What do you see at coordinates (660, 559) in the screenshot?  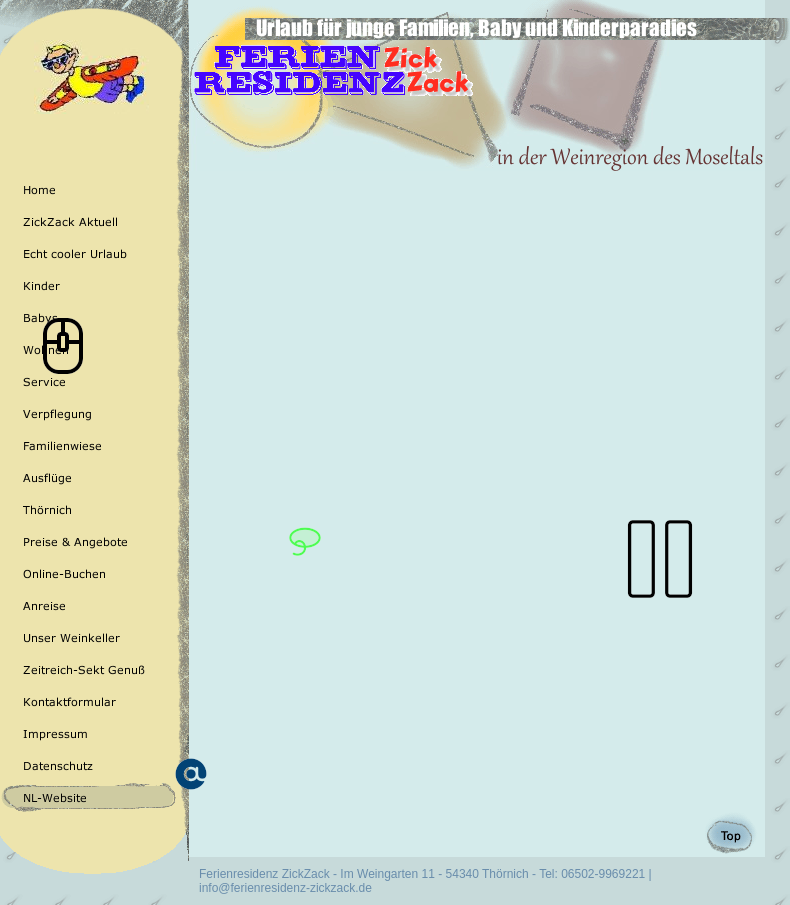 I see `switch to column view layout` at bounding box center [660, 559].